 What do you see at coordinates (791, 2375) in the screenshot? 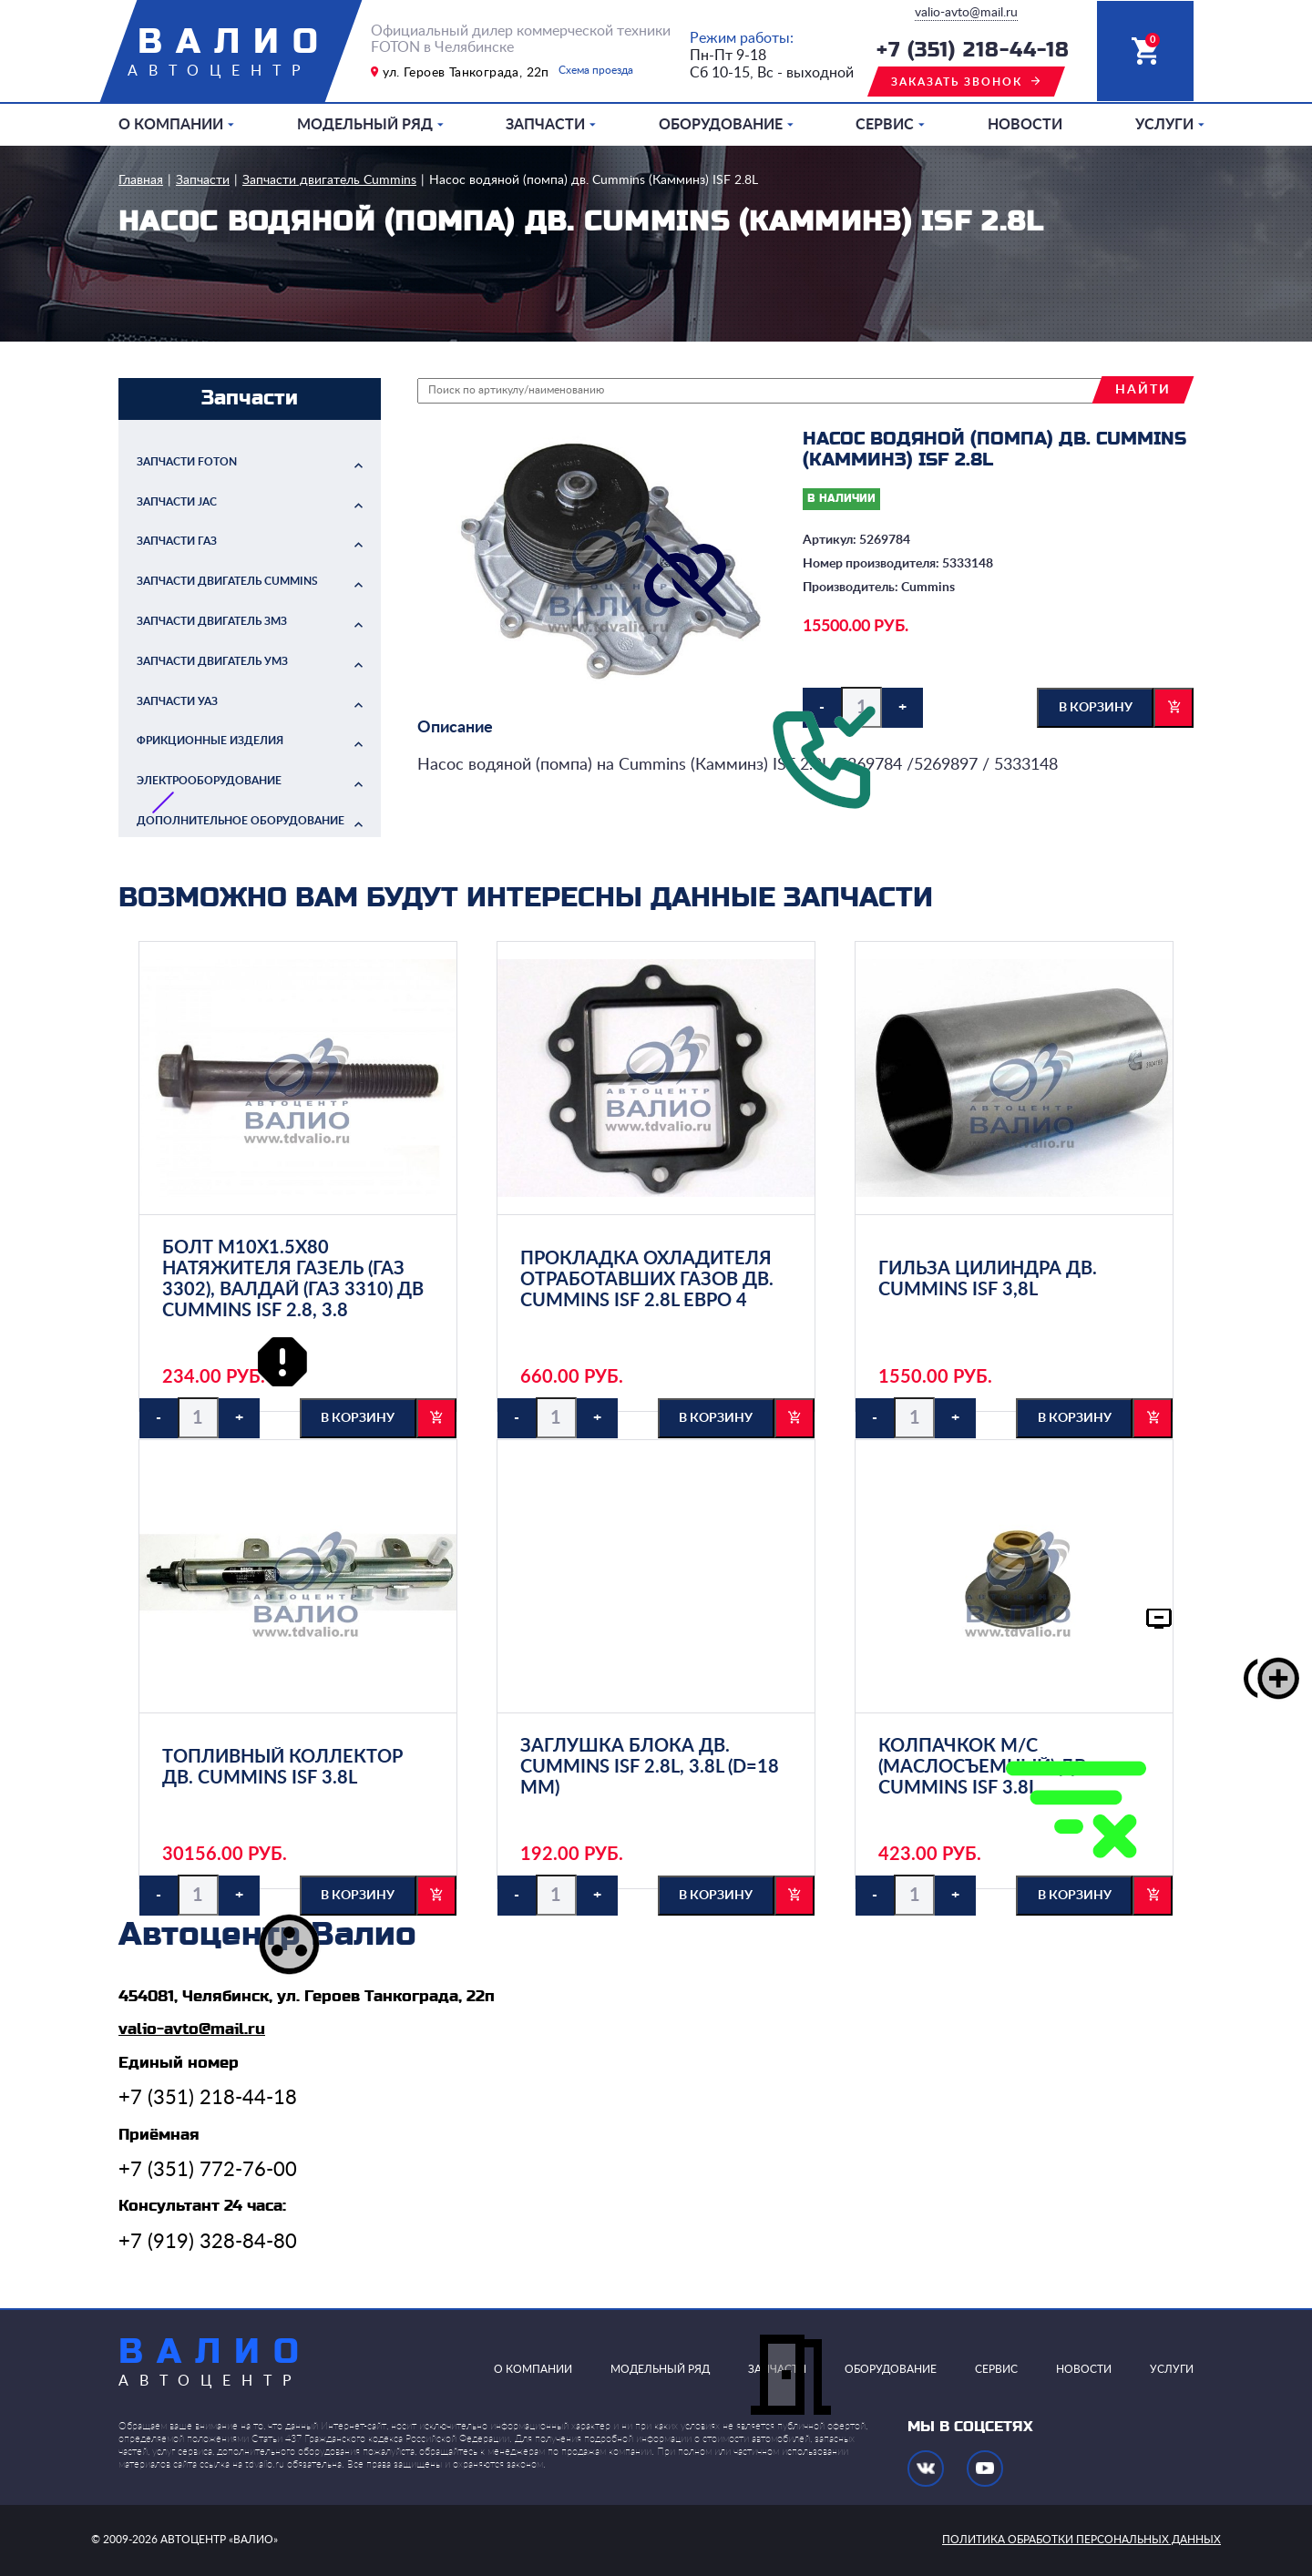
I see `enter or access a meeting room` at bounding box center [791, 2375].